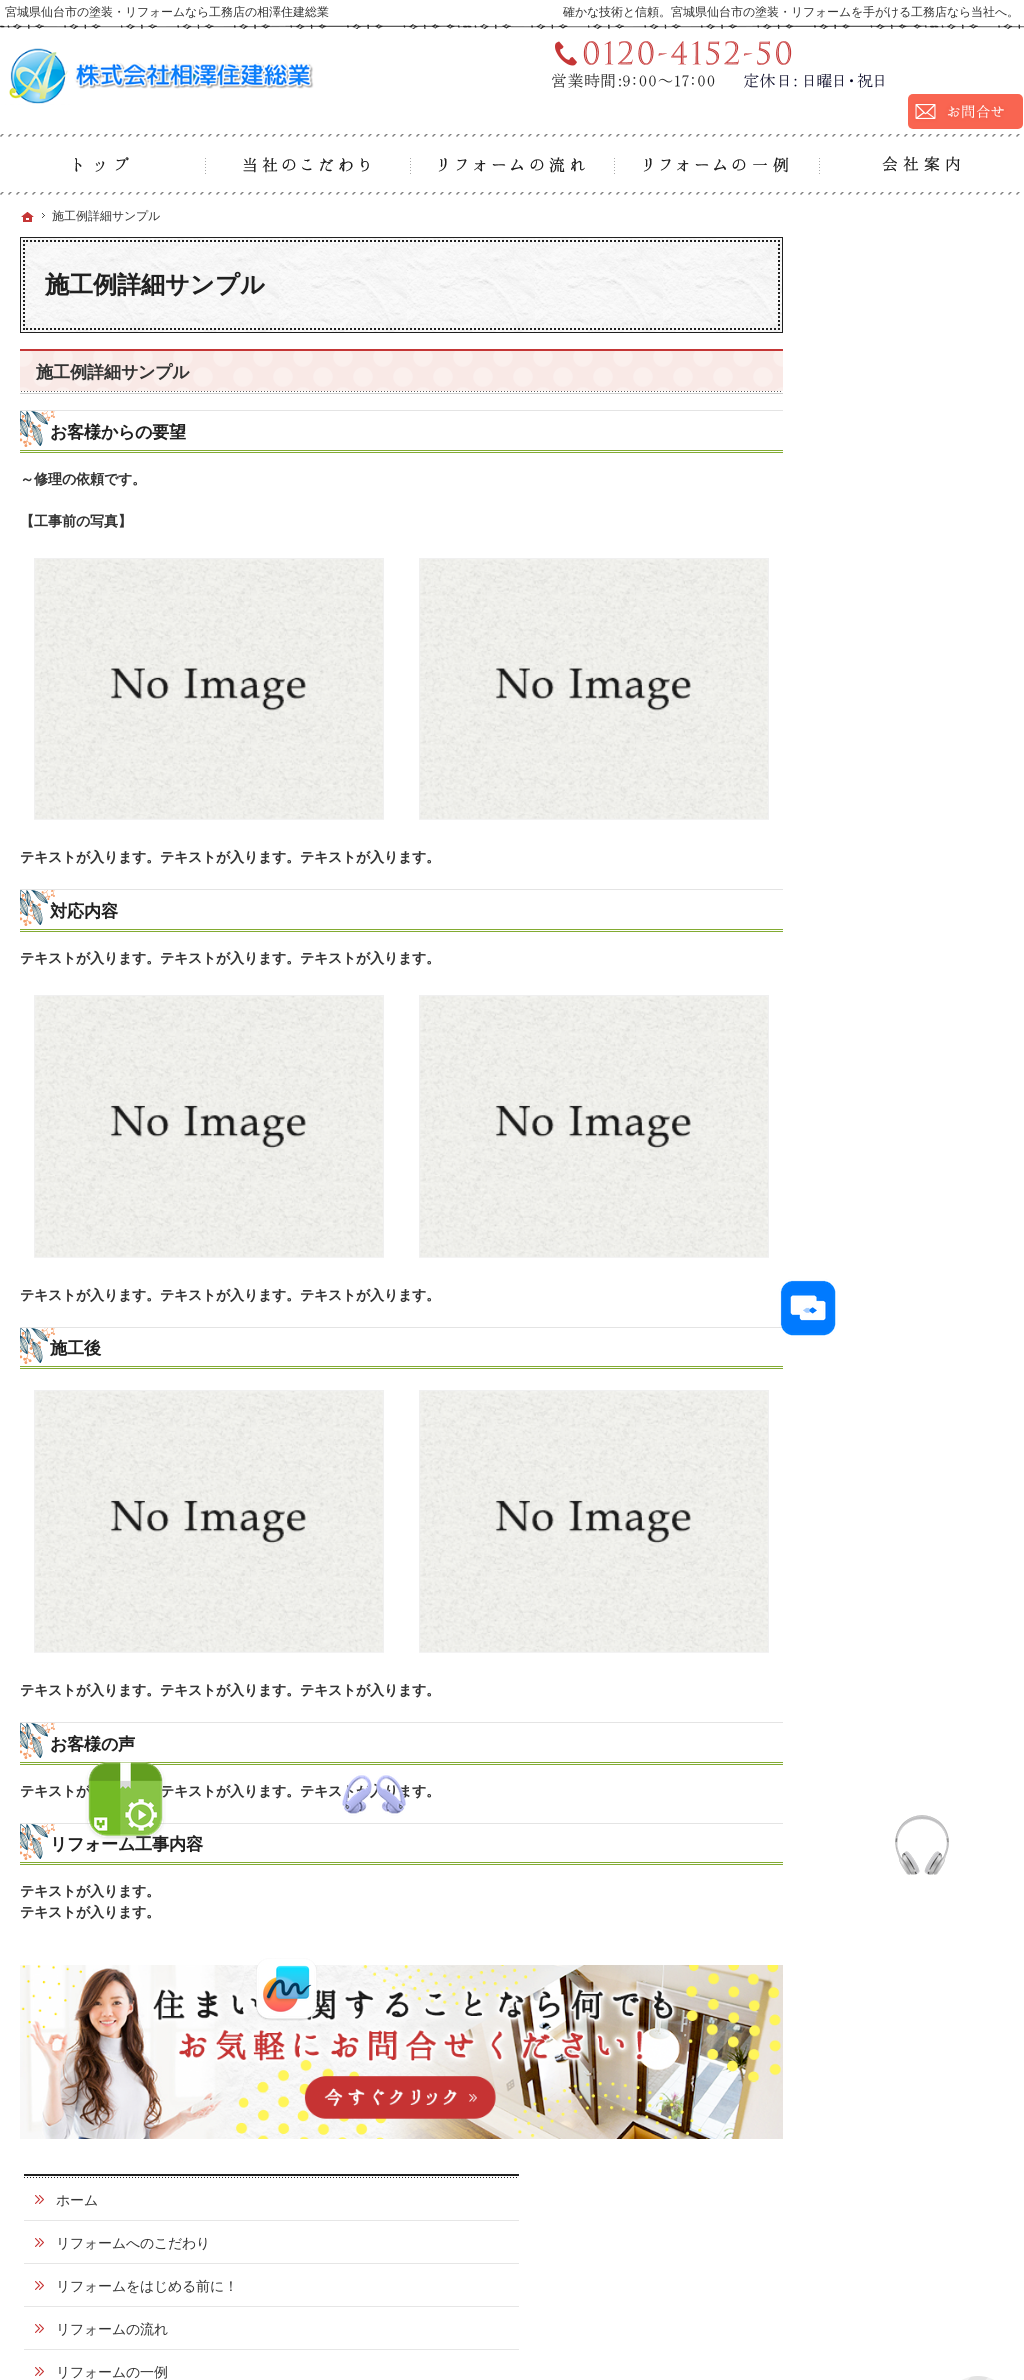 The width and height of the screenshot is (1024, 2380). I want to click on open freeform app for collaborative whiteboarding, so click(286, 1988).